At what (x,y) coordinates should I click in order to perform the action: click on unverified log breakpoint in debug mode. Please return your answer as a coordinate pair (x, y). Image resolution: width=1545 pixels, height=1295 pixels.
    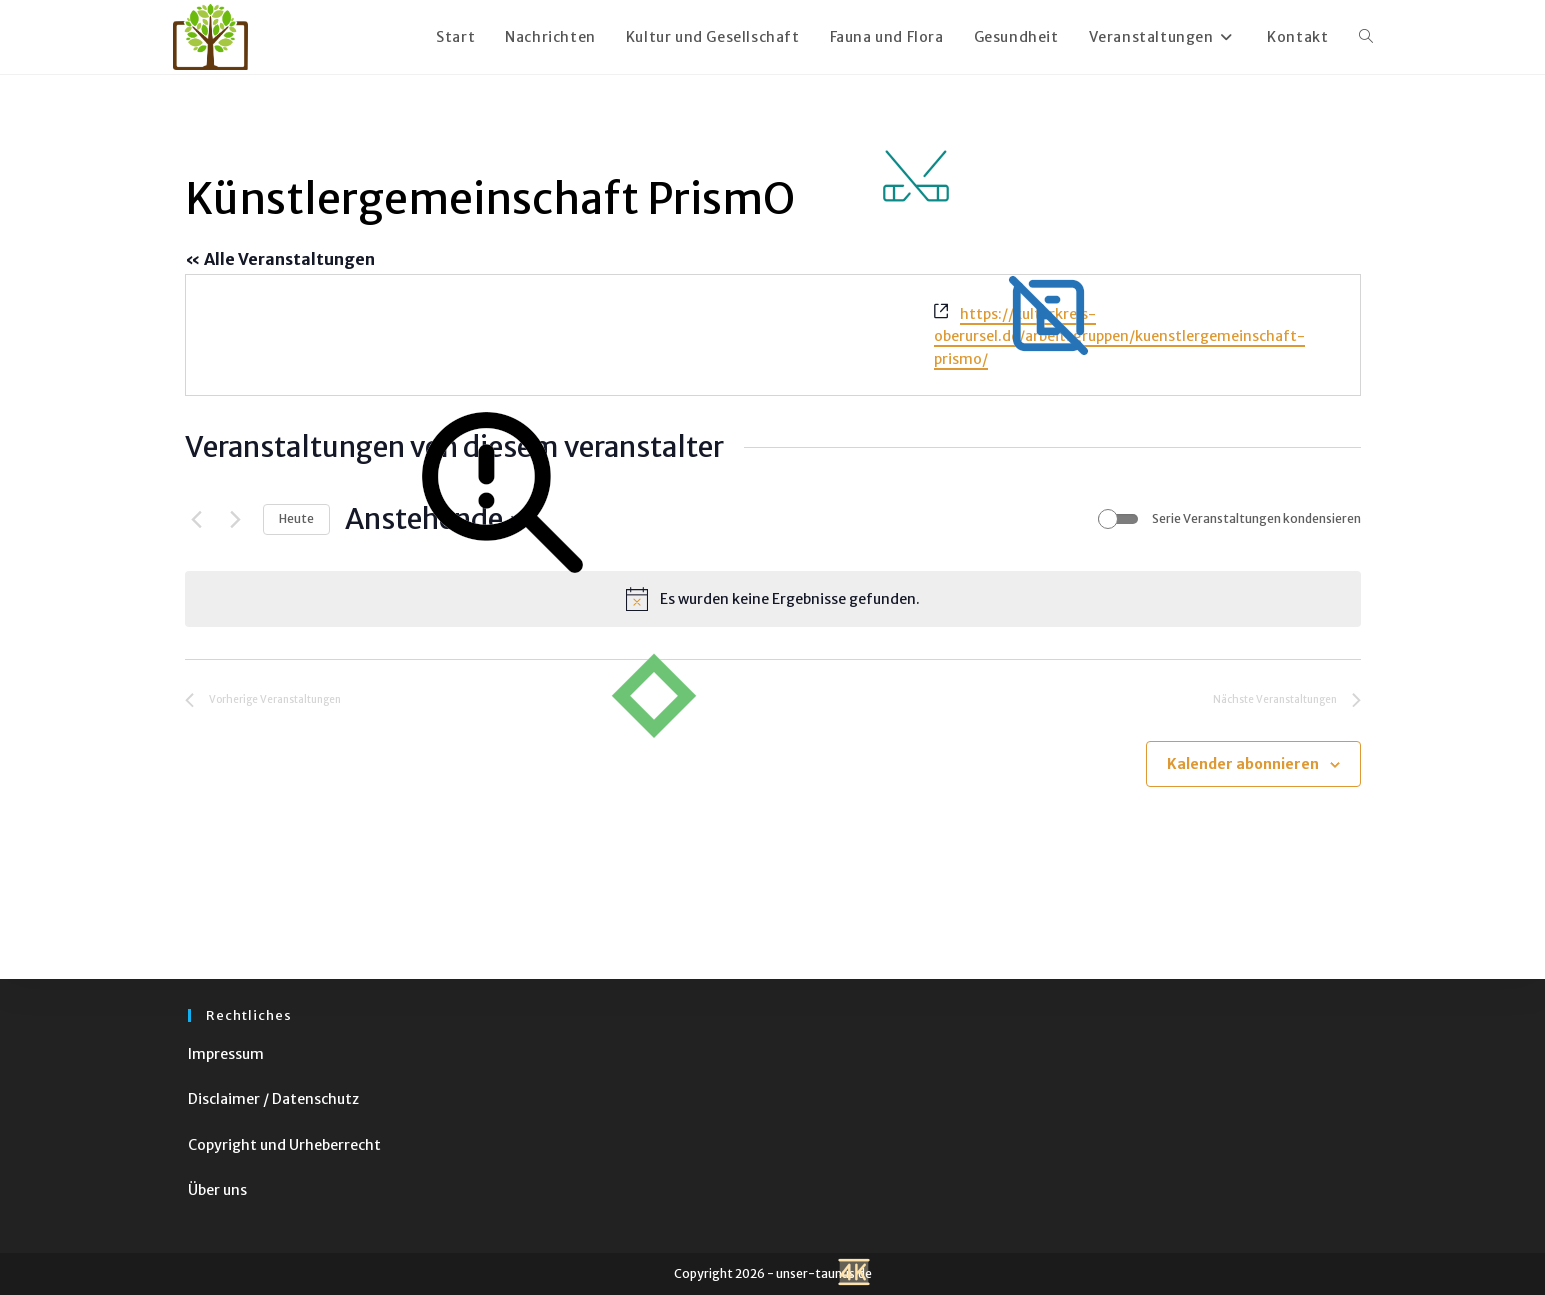
    Looking at the image, I should click on (654, 696).